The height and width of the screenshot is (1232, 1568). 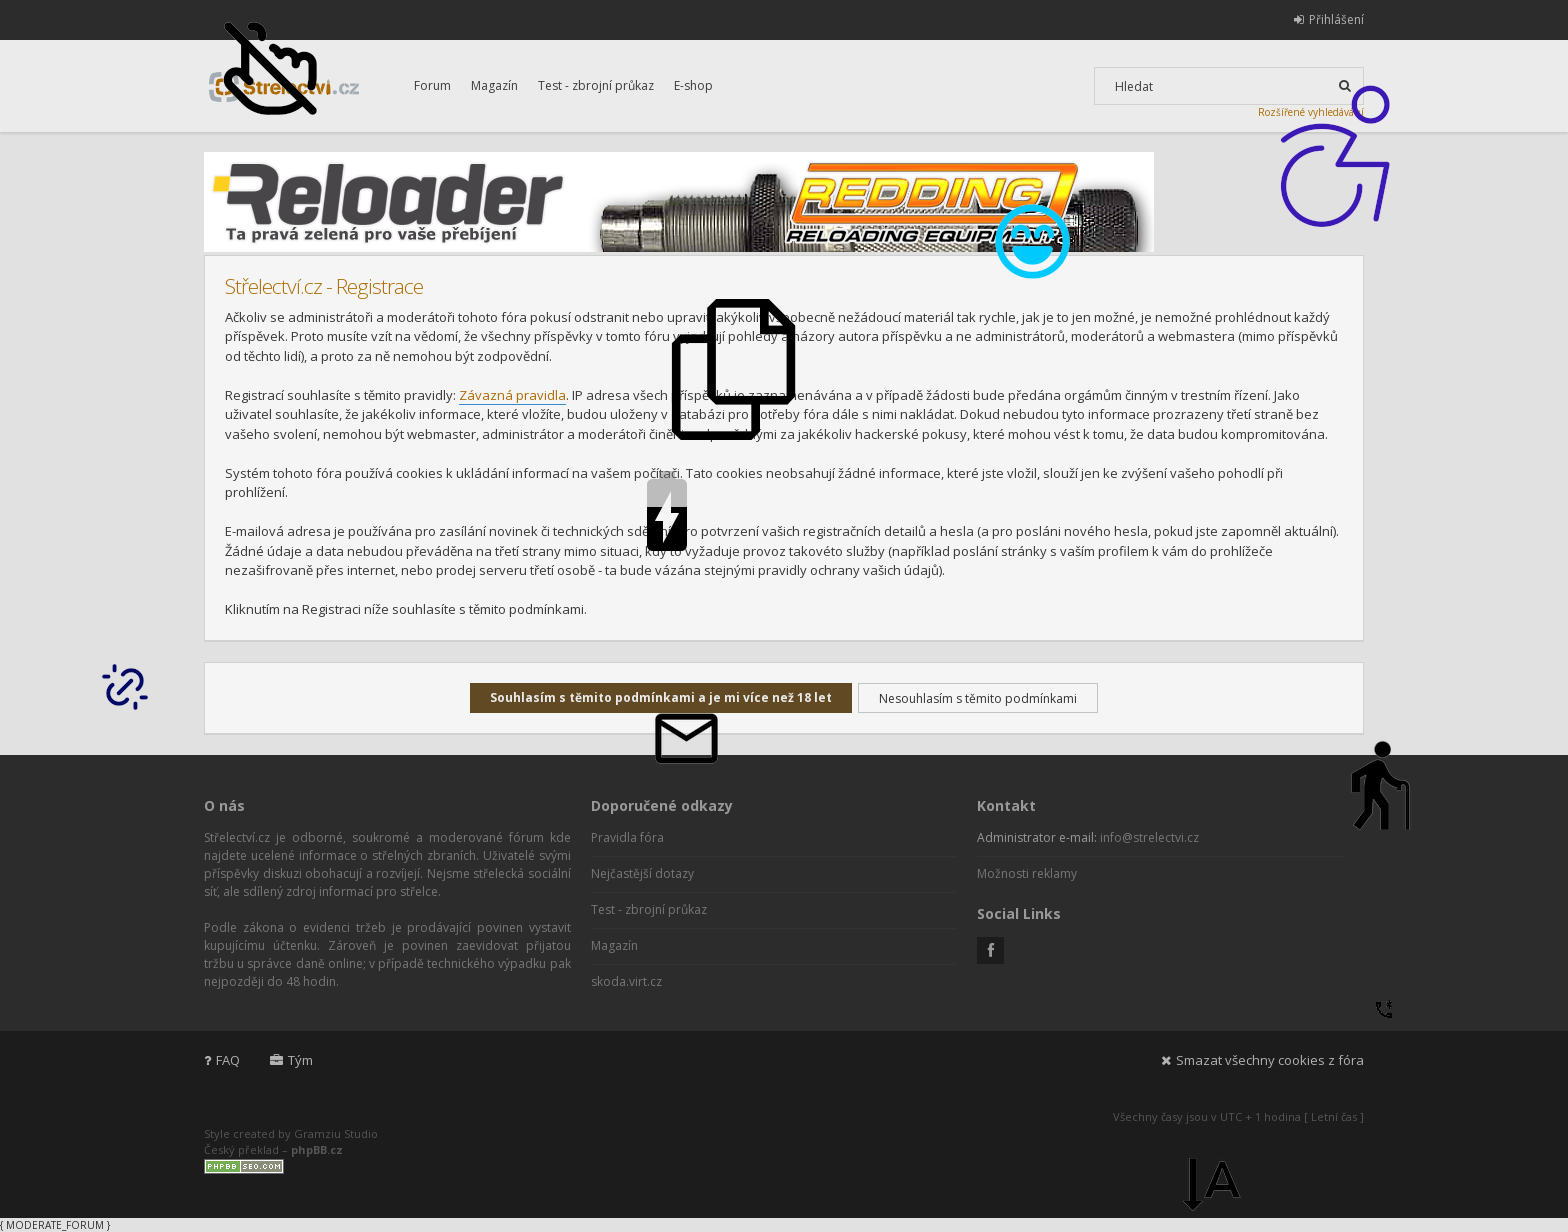 What do you see at coordinates (1384, 1010) in the screenshot?
I see `indicates an active call using bluetooth speaker` at bounding box center [1384, 1010].